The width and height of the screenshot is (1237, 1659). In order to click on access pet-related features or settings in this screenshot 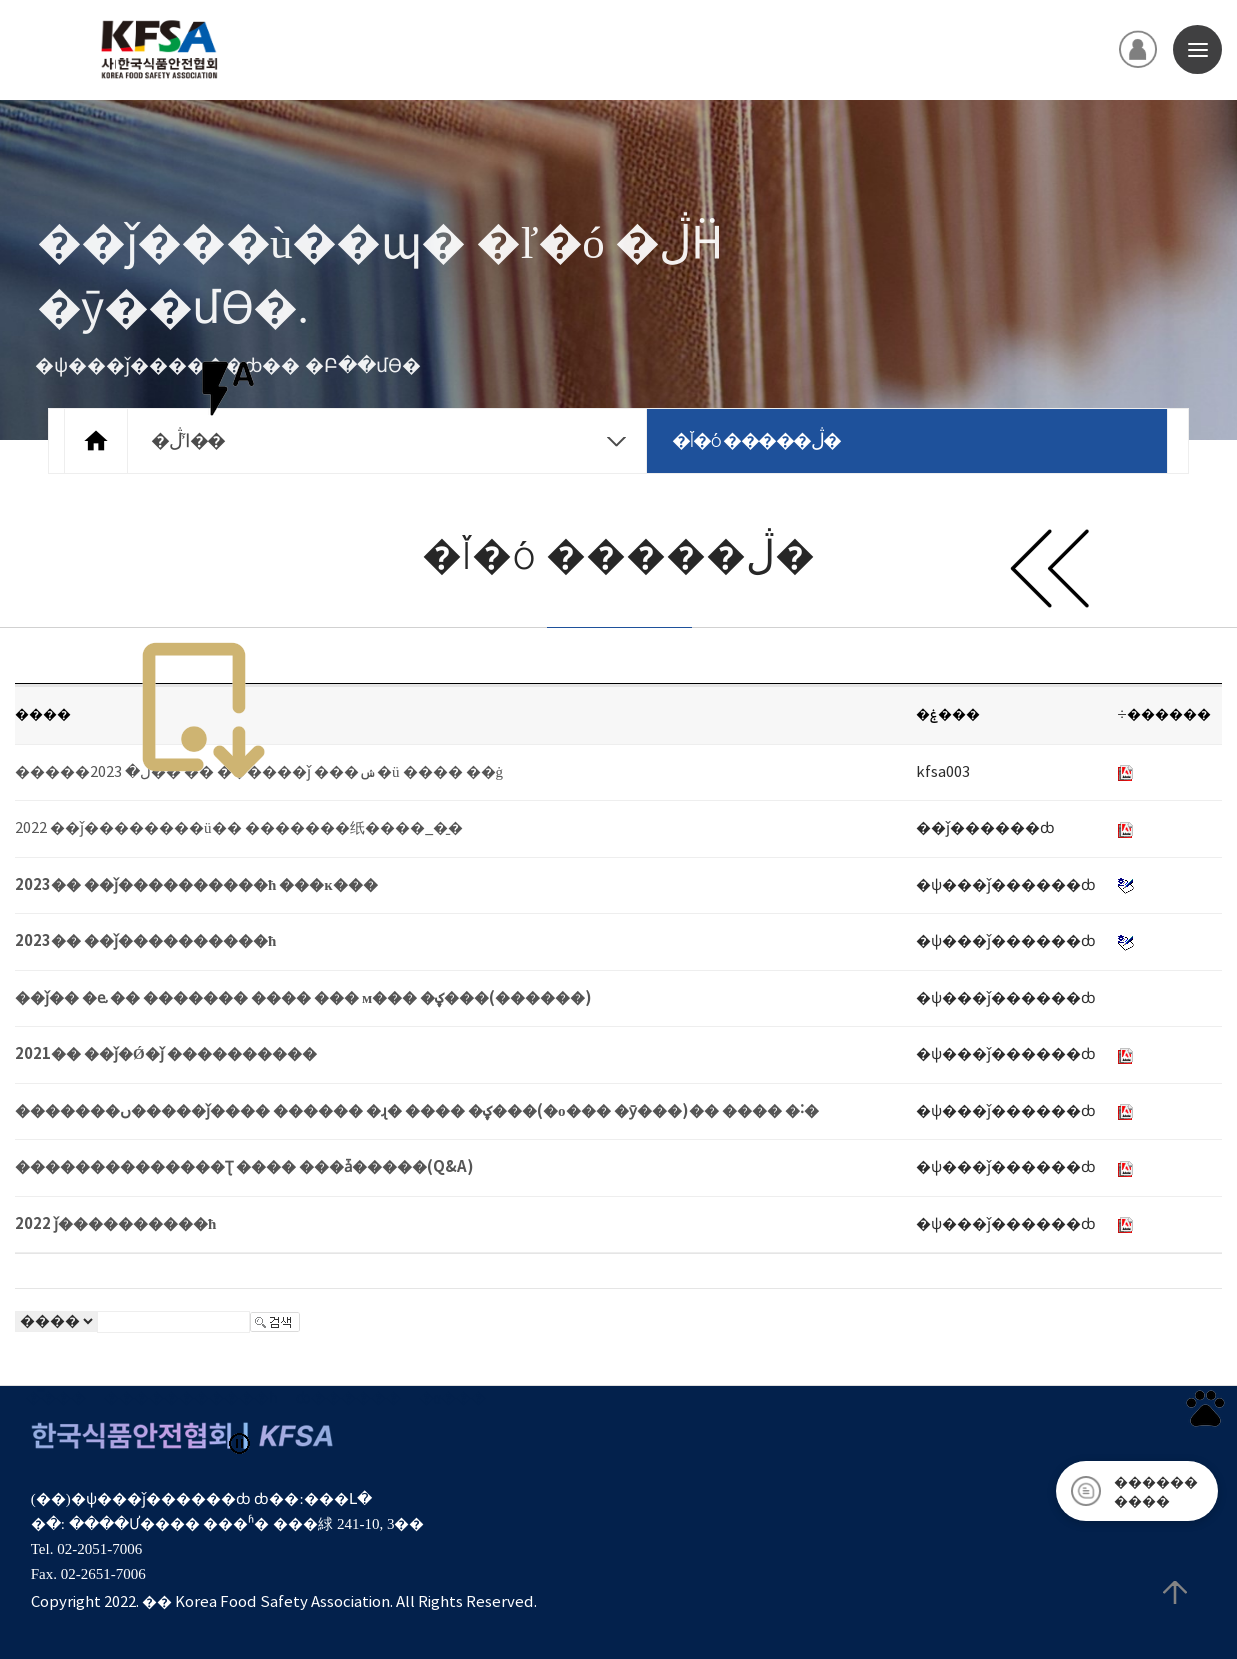, I will do `click(1205, 1407)`.